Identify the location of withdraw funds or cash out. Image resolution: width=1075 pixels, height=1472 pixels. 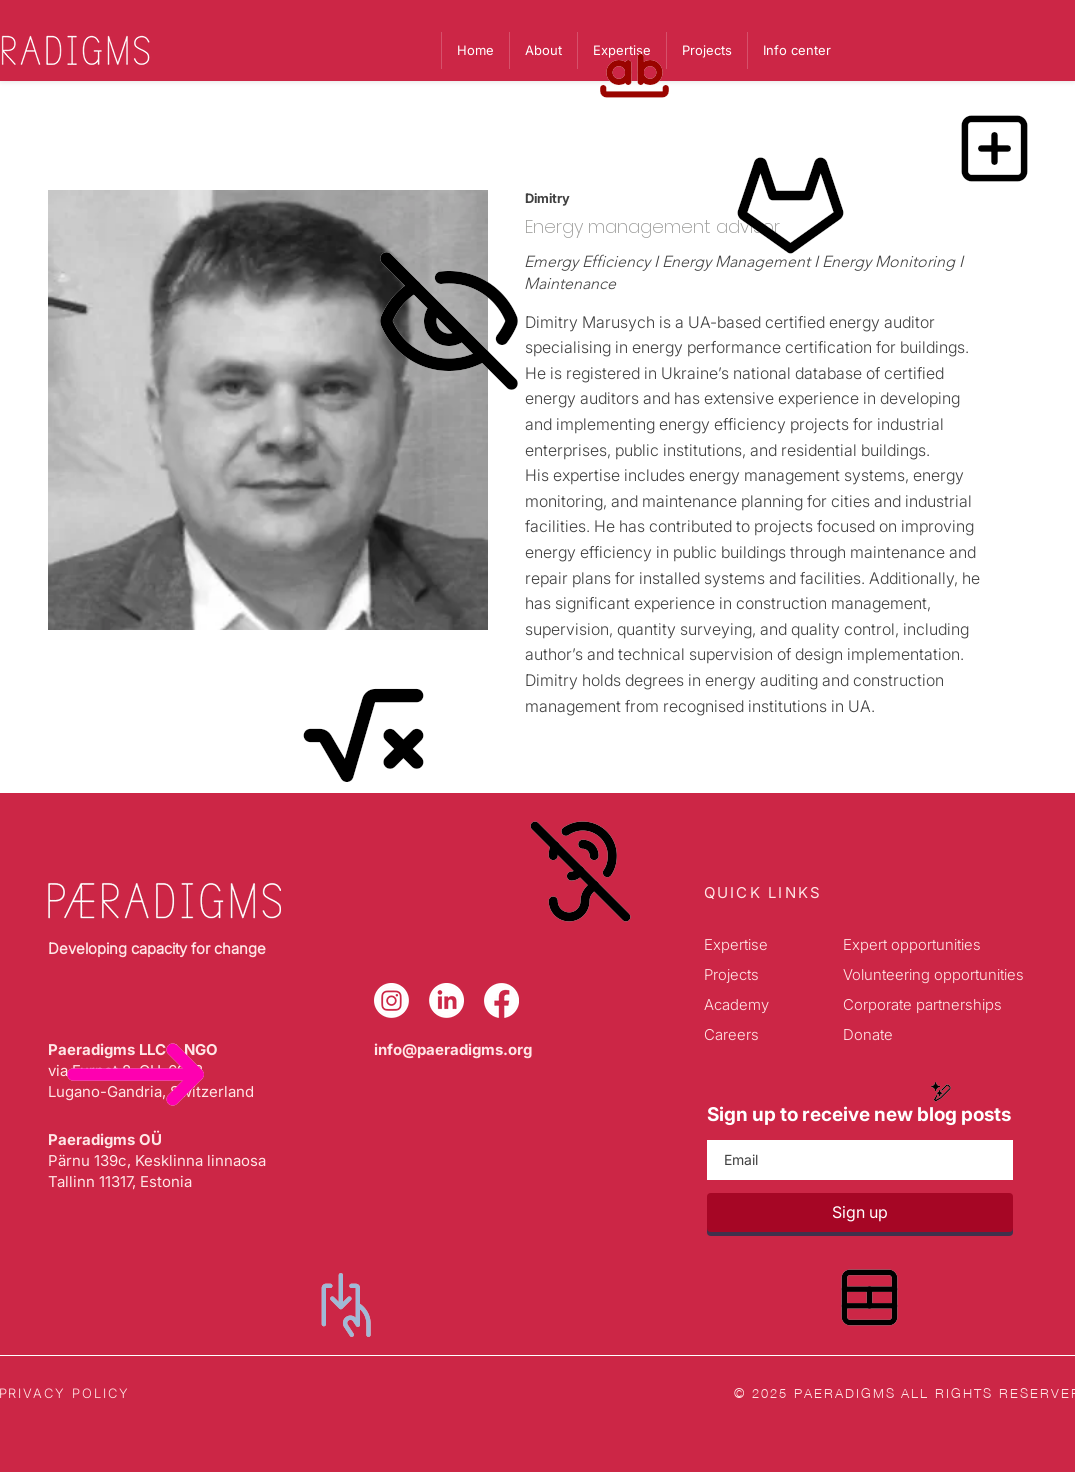
(343, 1305).